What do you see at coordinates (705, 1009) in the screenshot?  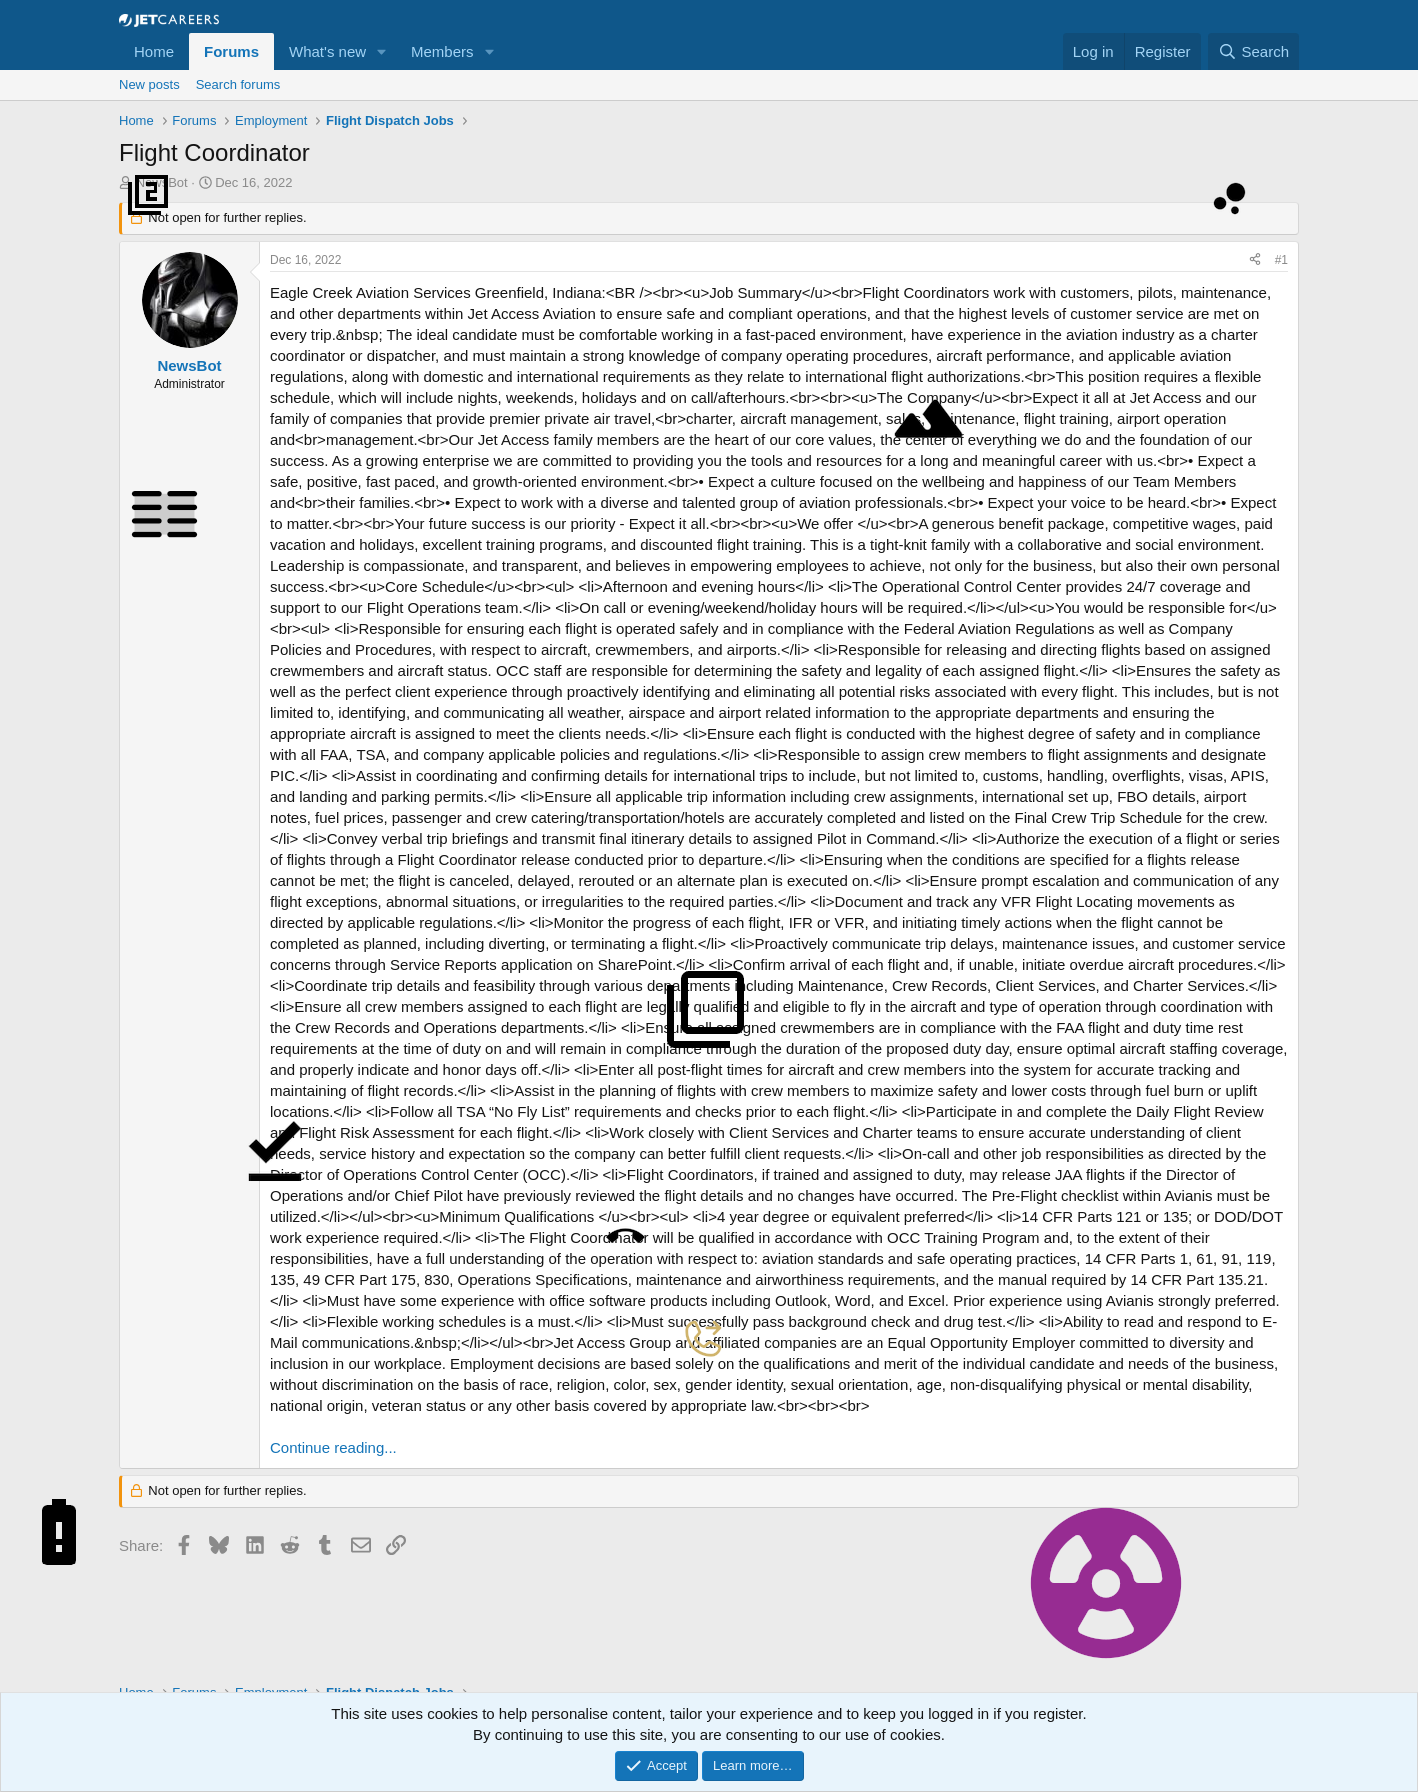 I see `indicates no filter is applied` at bounding box center [705, 1009].